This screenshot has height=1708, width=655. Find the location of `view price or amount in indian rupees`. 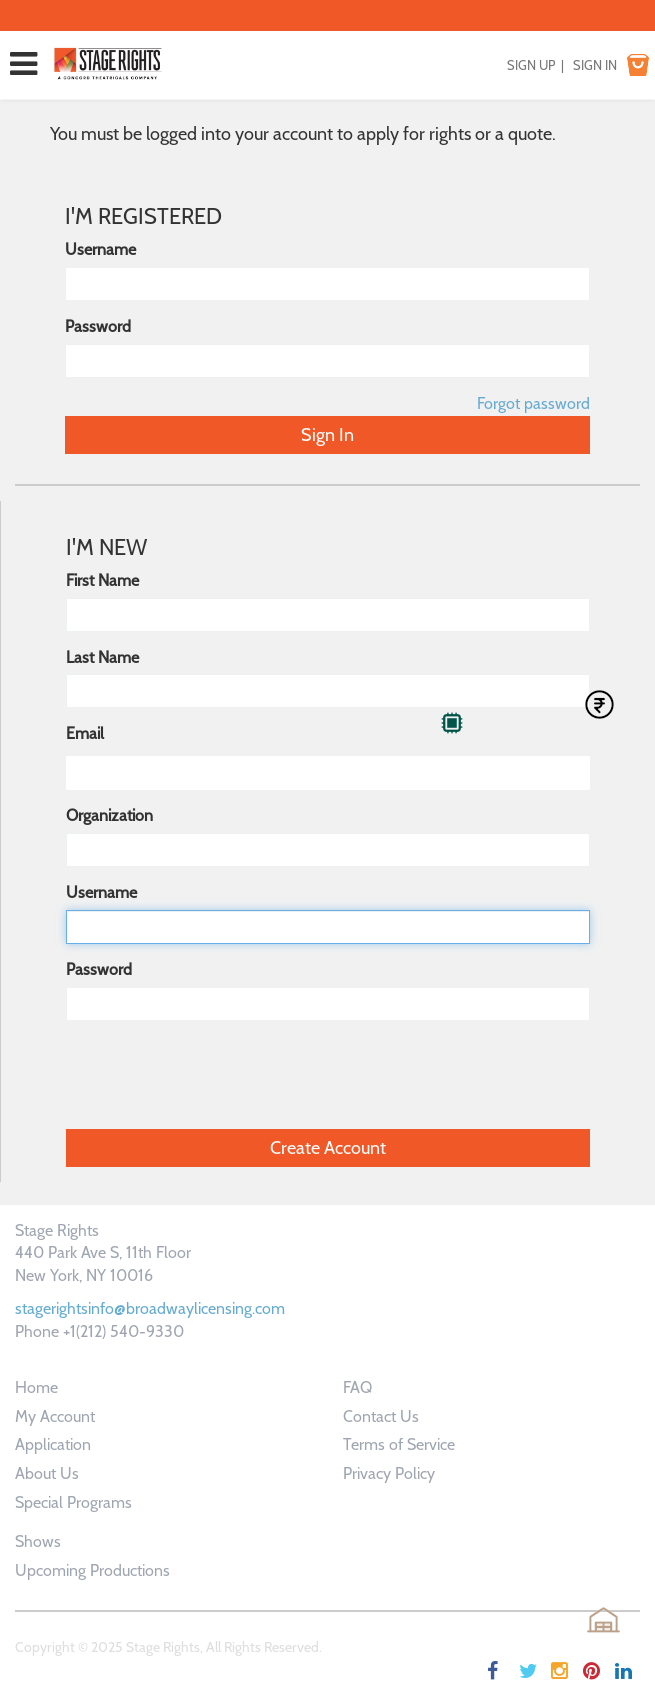

view price or amount in indian rupees is located at coordinates (599, 704).